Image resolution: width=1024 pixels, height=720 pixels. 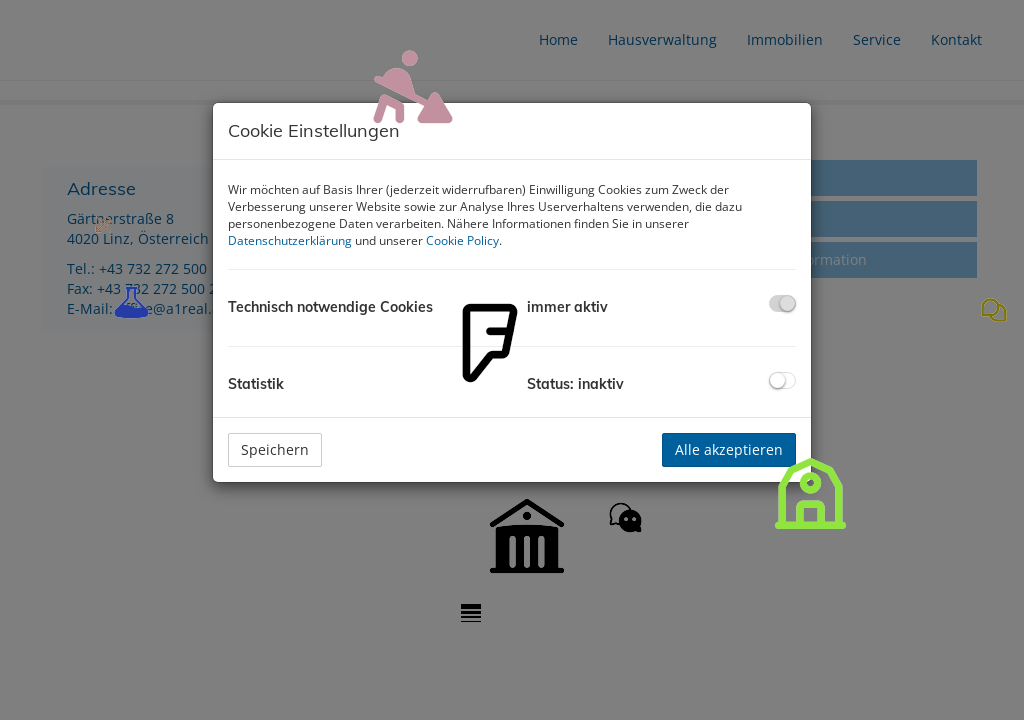 What do you see at coordinates (490, 343) in the screenshot?
I see `open foursquare app` at bounding box center [490, 343].